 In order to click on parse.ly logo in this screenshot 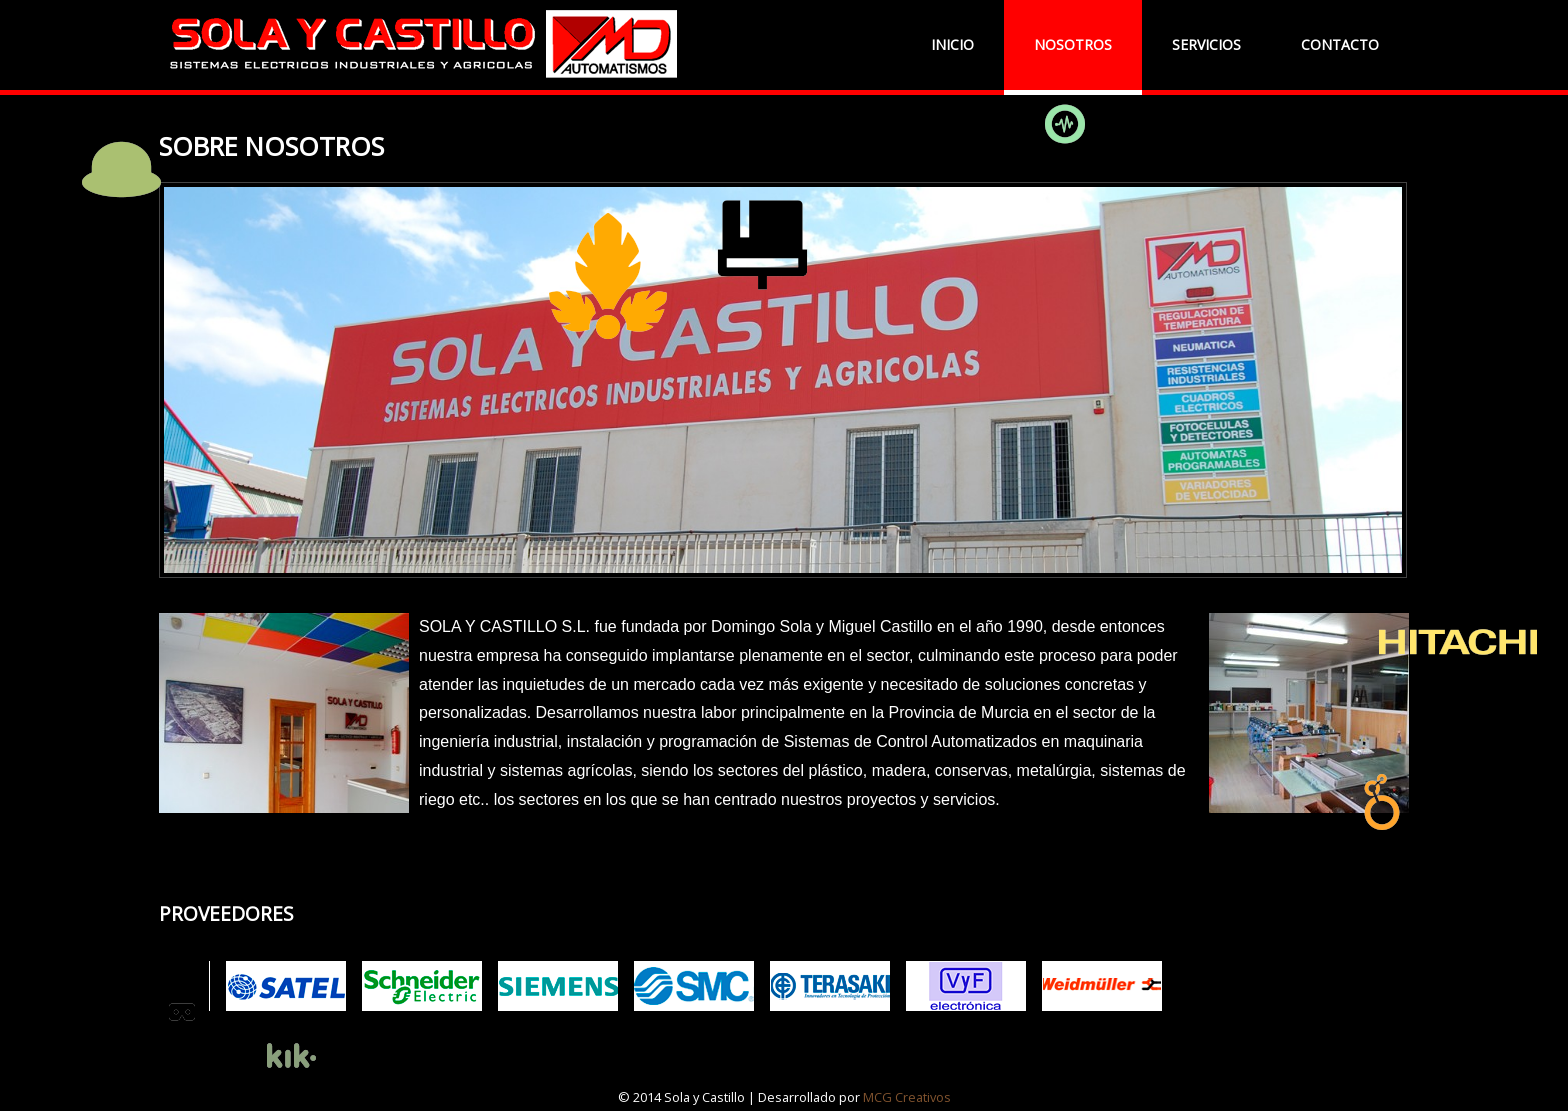, I will do `click(608, 276)`.